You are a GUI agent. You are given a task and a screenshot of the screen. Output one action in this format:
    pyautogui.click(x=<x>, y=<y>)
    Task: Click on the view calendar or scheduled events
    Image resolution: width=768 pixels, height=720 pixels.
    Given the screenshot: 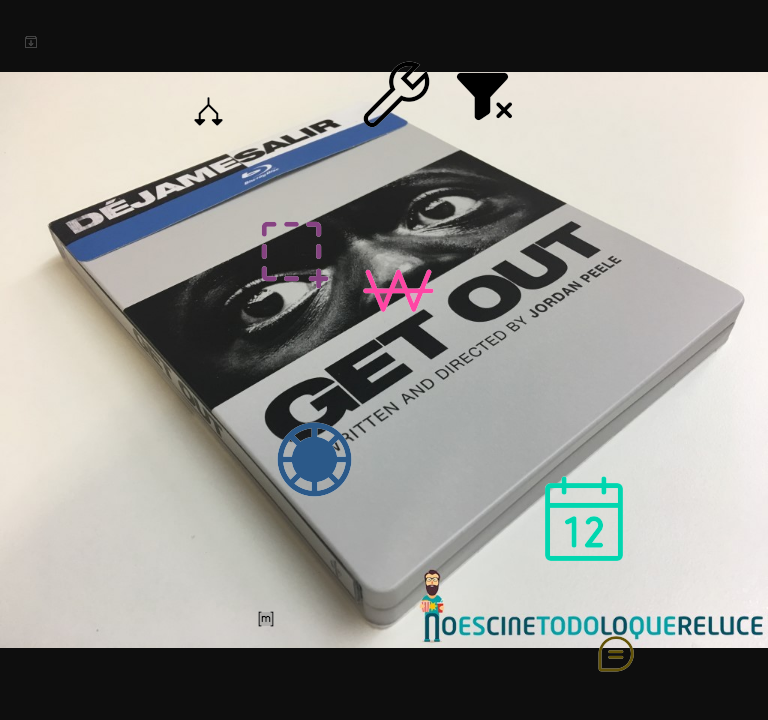 What is the action you would take?
    pyautogui.click(x=584, y=522)
    